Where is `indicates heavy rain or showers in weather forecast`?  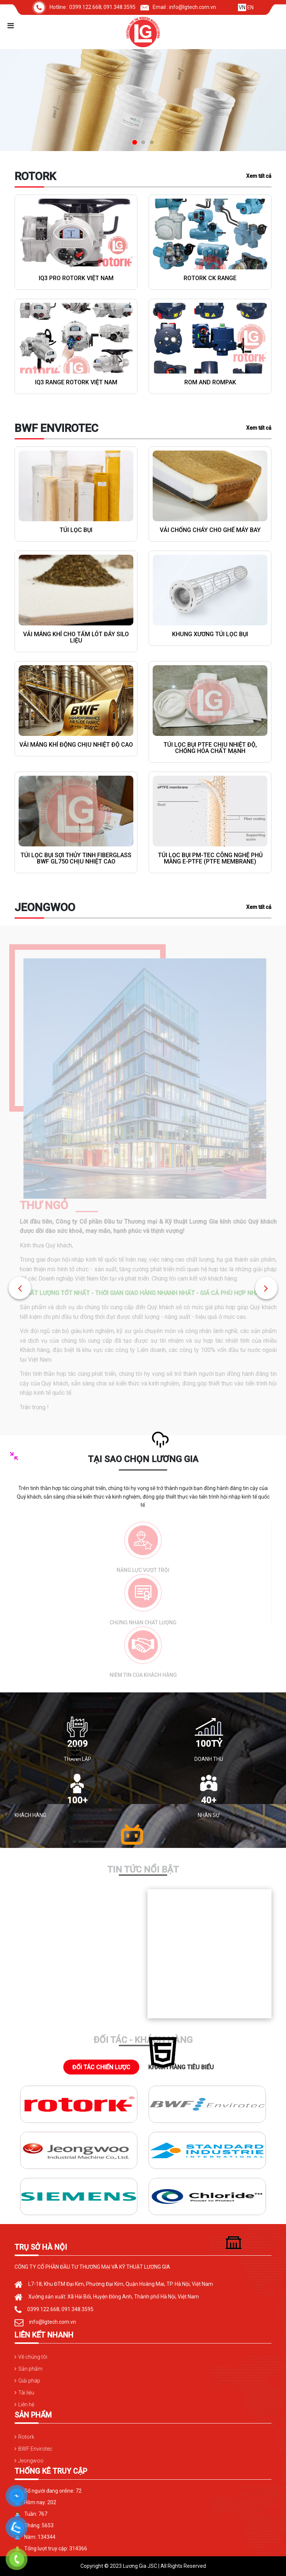 indicates heavy rain or showers in weather forecast is located at coordinates (160, 1439).